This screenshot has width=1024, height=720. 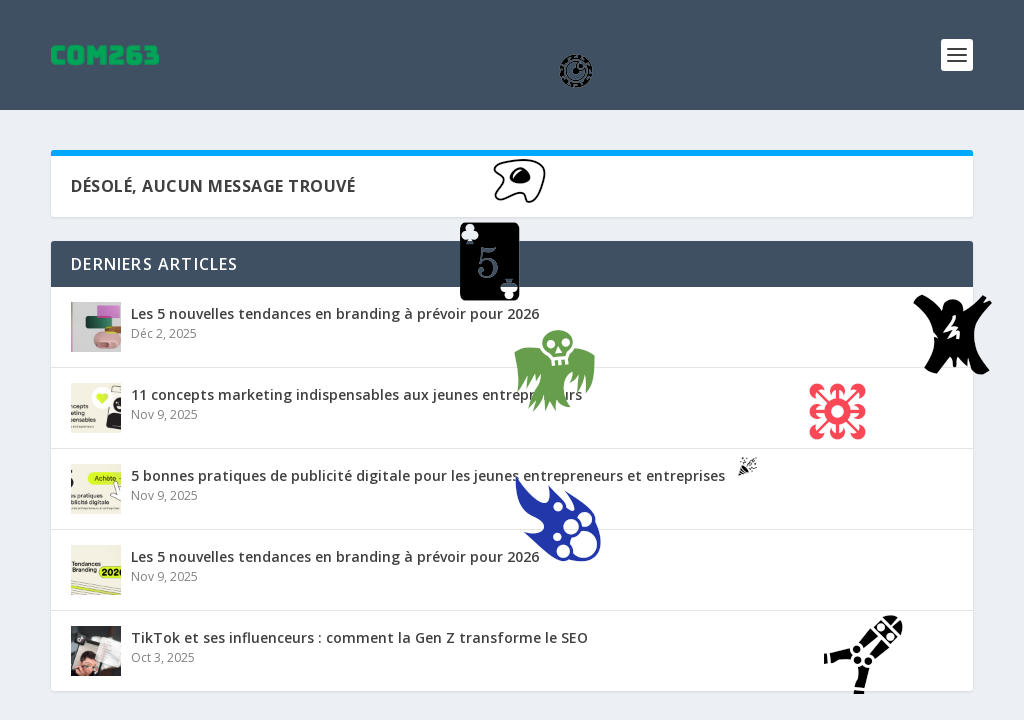 What do you see at coordinates (555, 371) in the screenshot?
I see `indicates a haunted or spooky game element` at bounding box center [555, 371].